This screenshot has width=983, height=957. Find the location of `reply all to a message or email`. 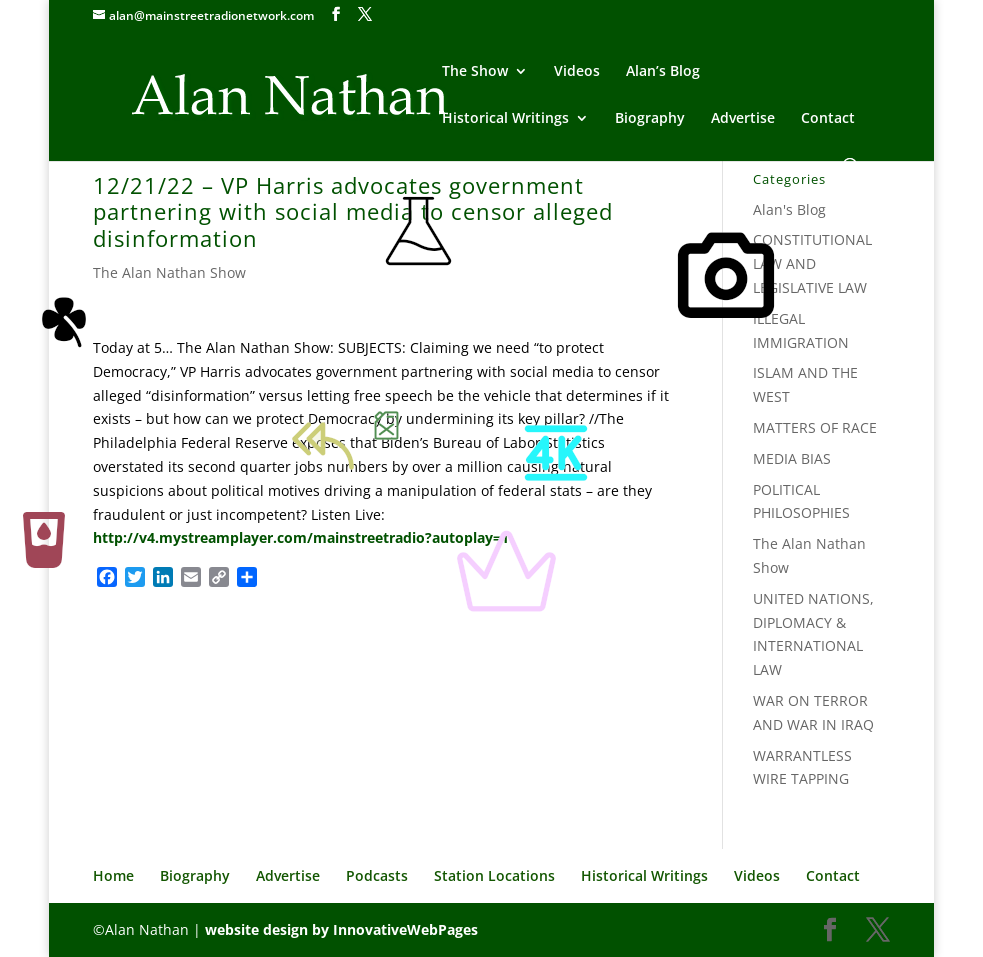

reply all to a message or email is located at coordinates (323, 446).